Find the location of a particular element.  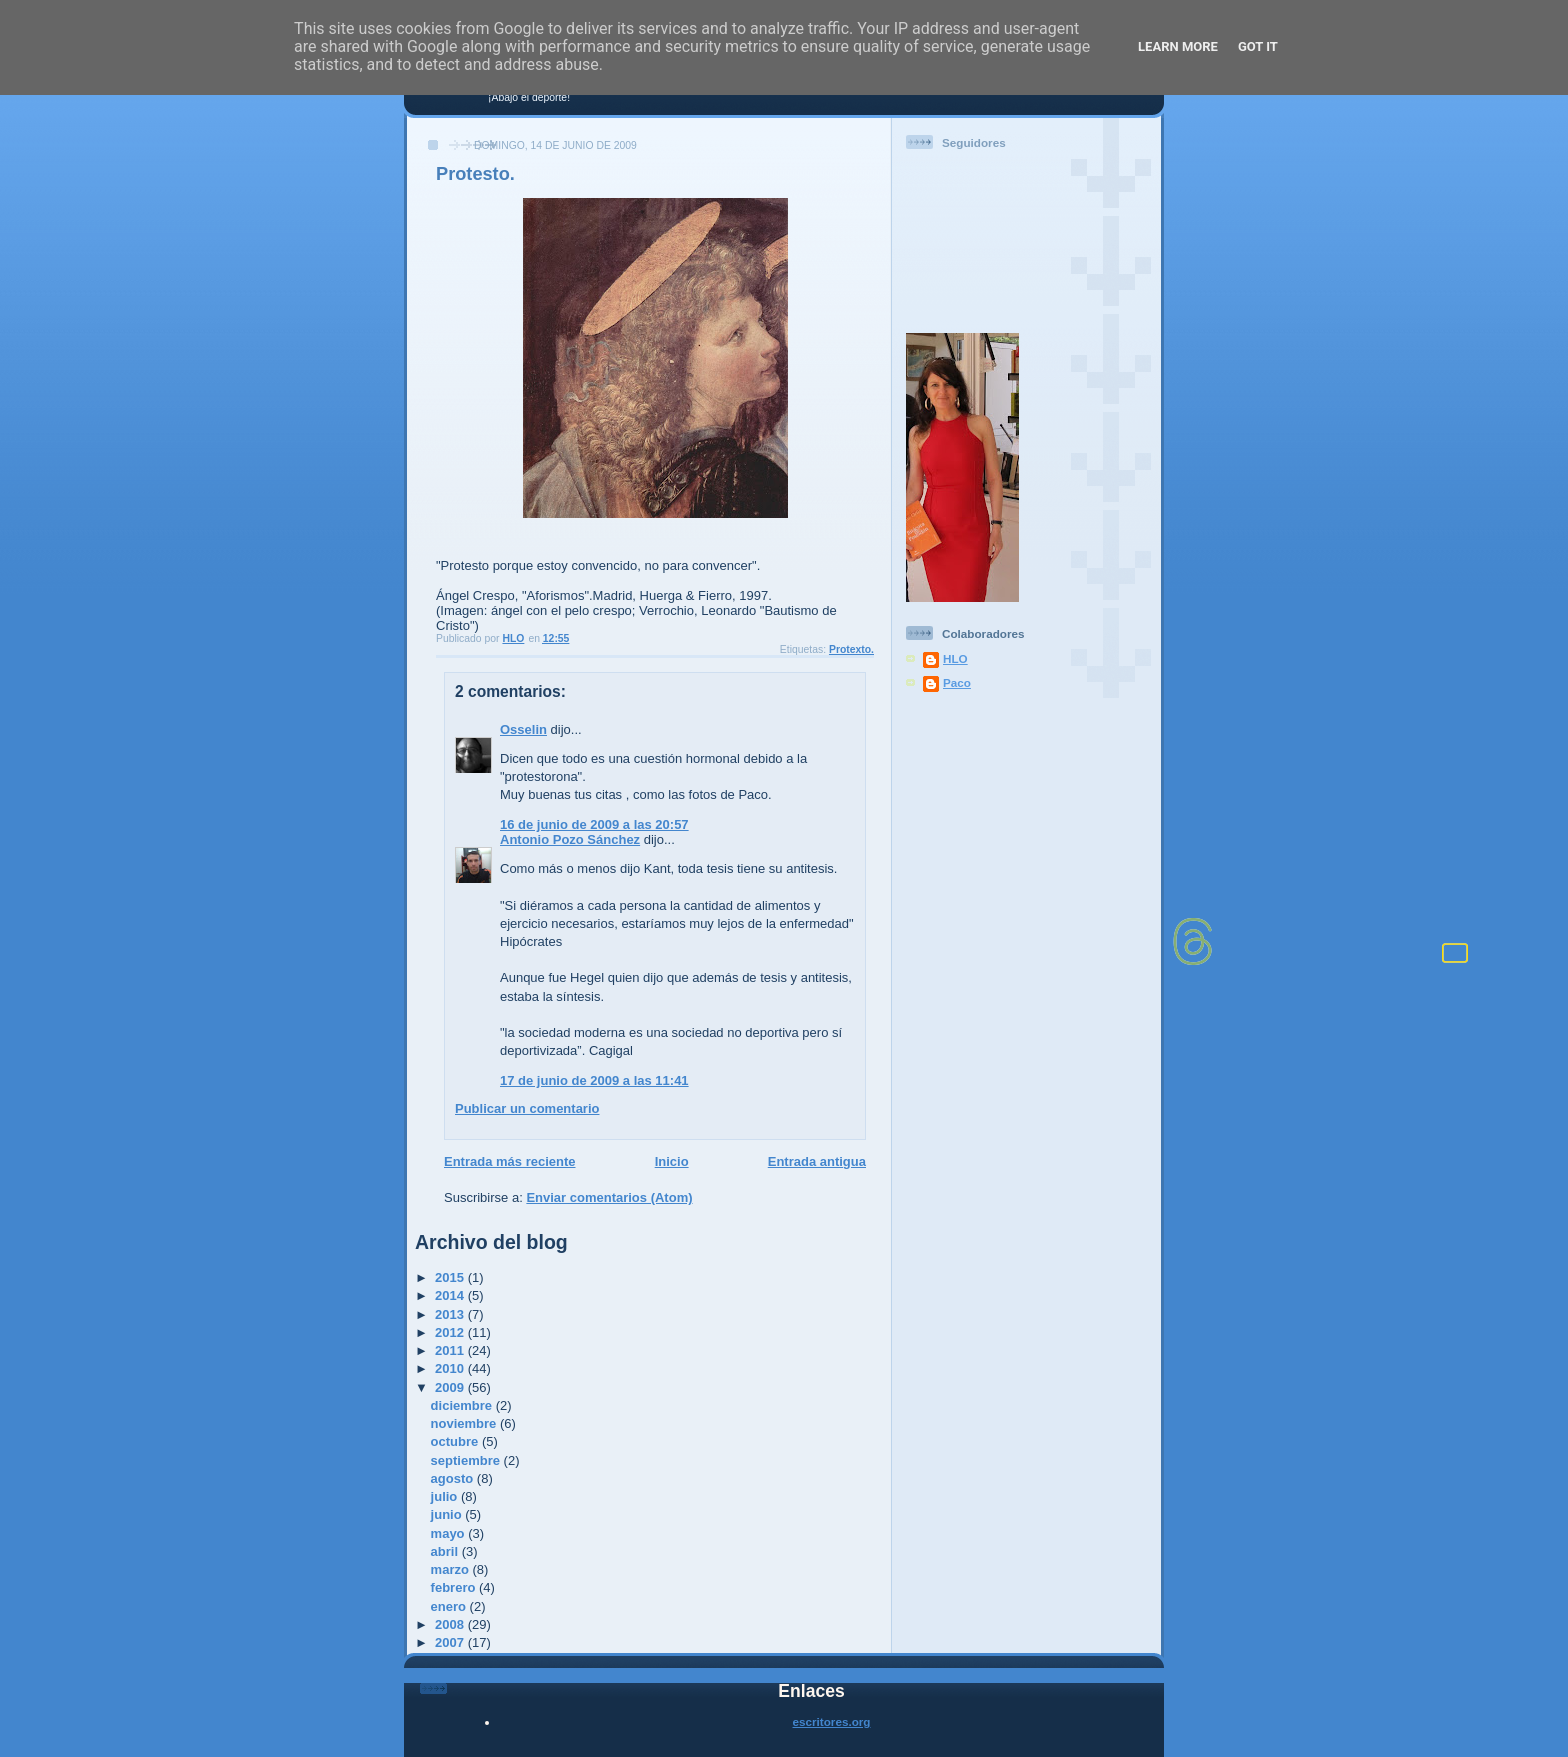

open the Threads app is located at coordinates (1193, 941).